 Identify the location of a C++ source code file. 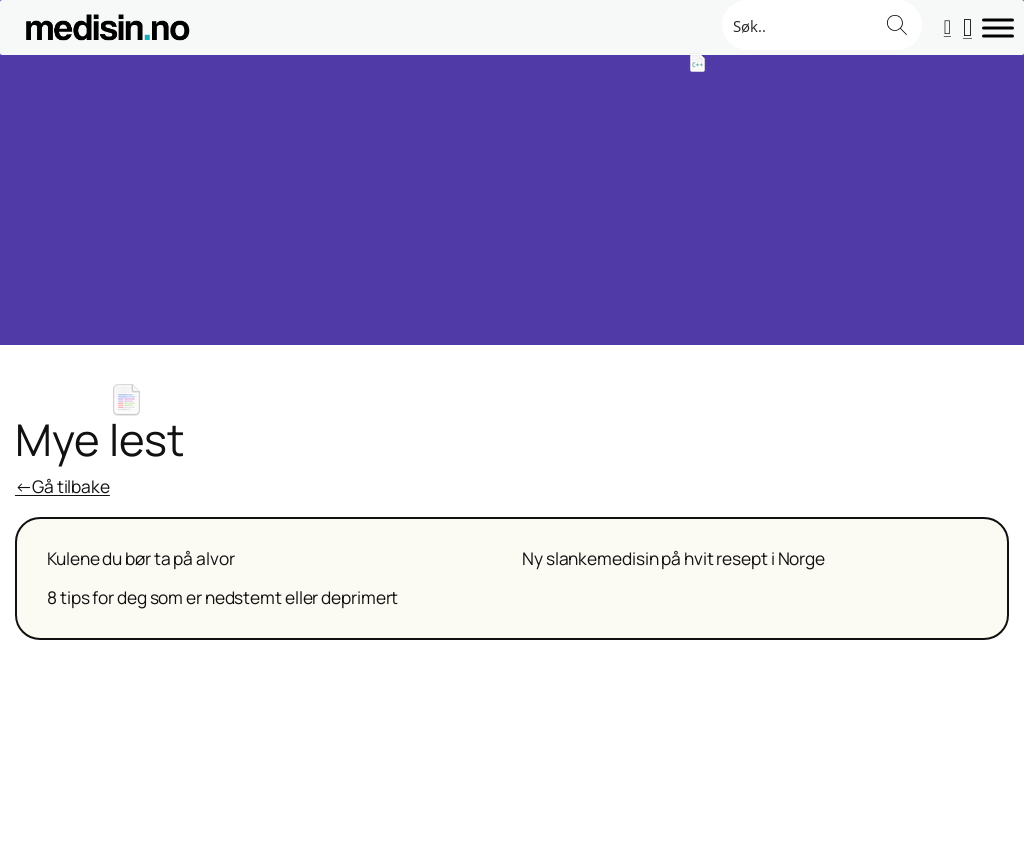
(697, 62).